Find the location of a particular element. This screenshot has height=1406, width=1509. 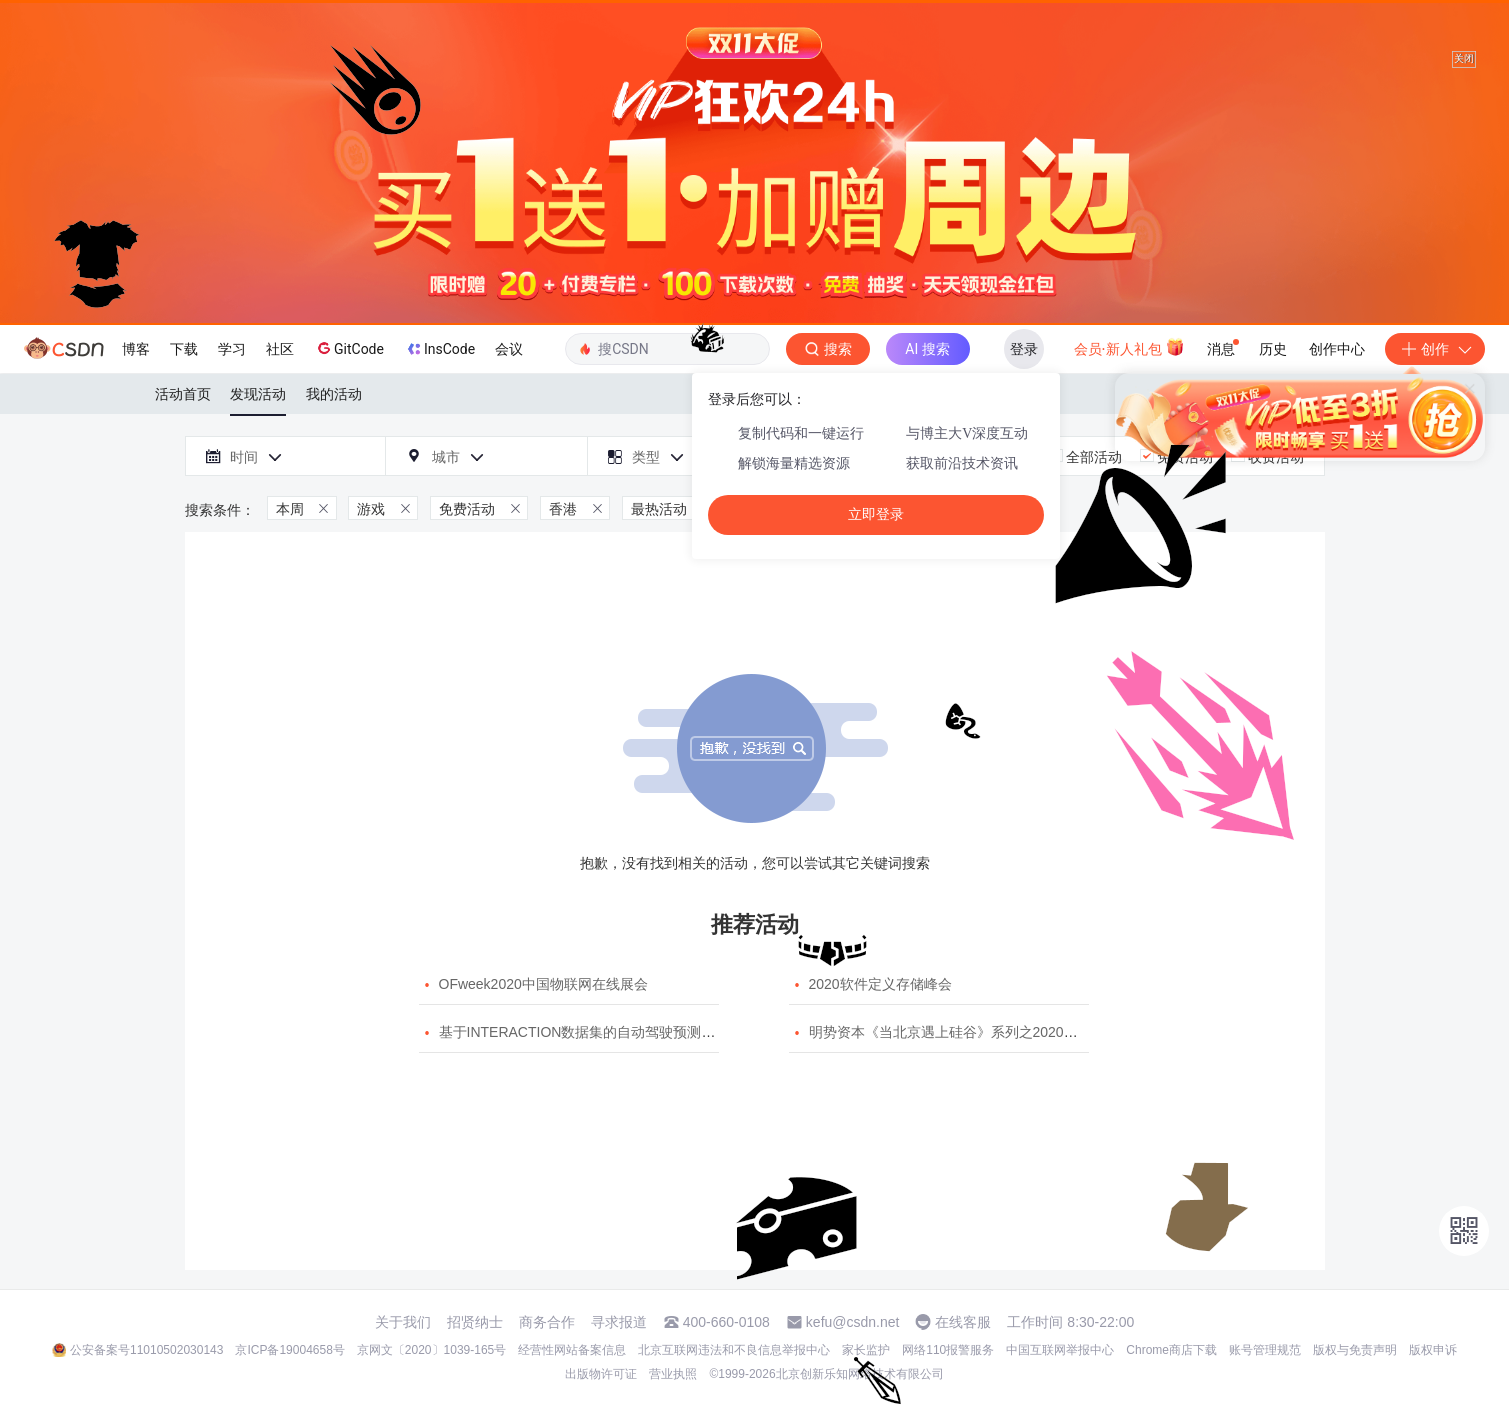

indicates a falling or dropping game element is located at coordinates (375, 89).